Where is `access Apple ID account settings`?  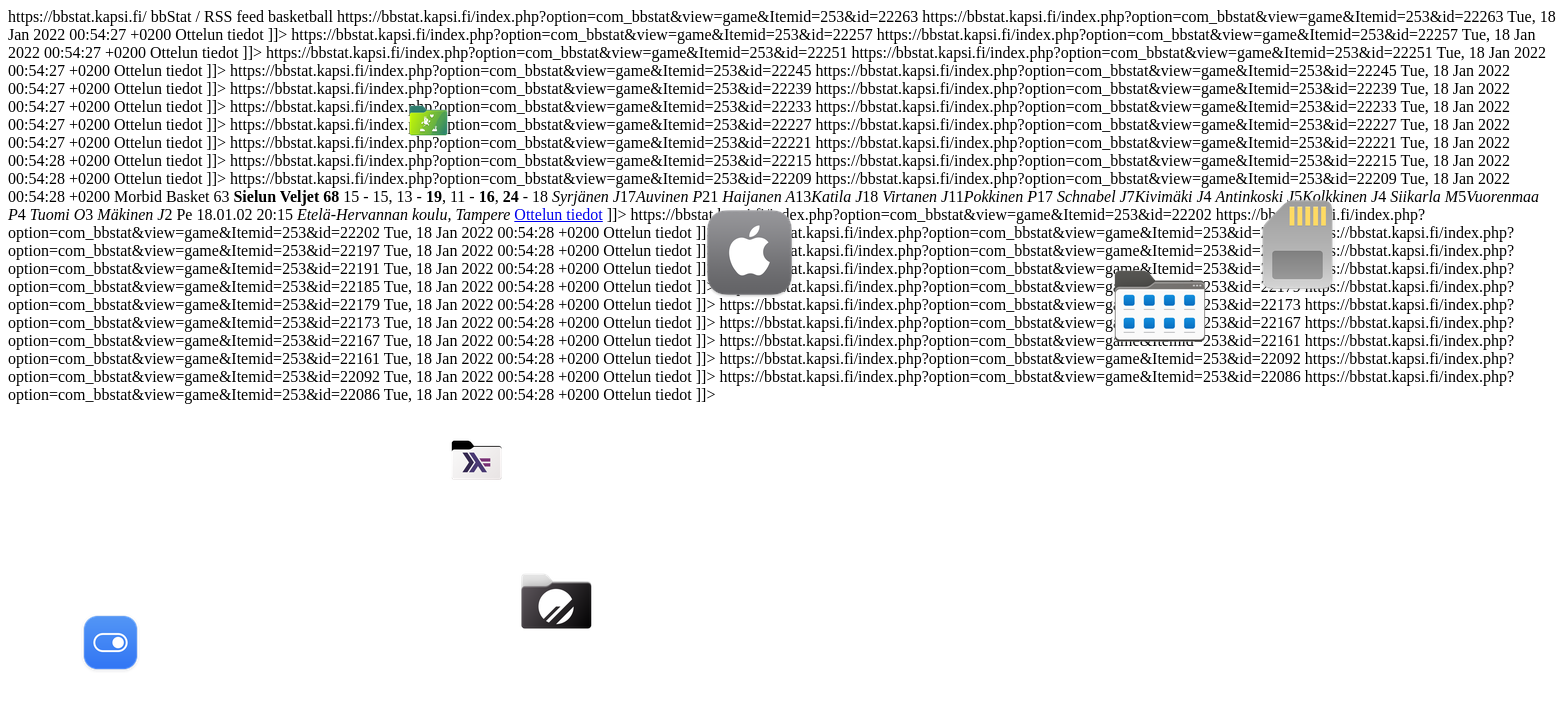 access Apple ID account settings is located at coordinates (749, 252).